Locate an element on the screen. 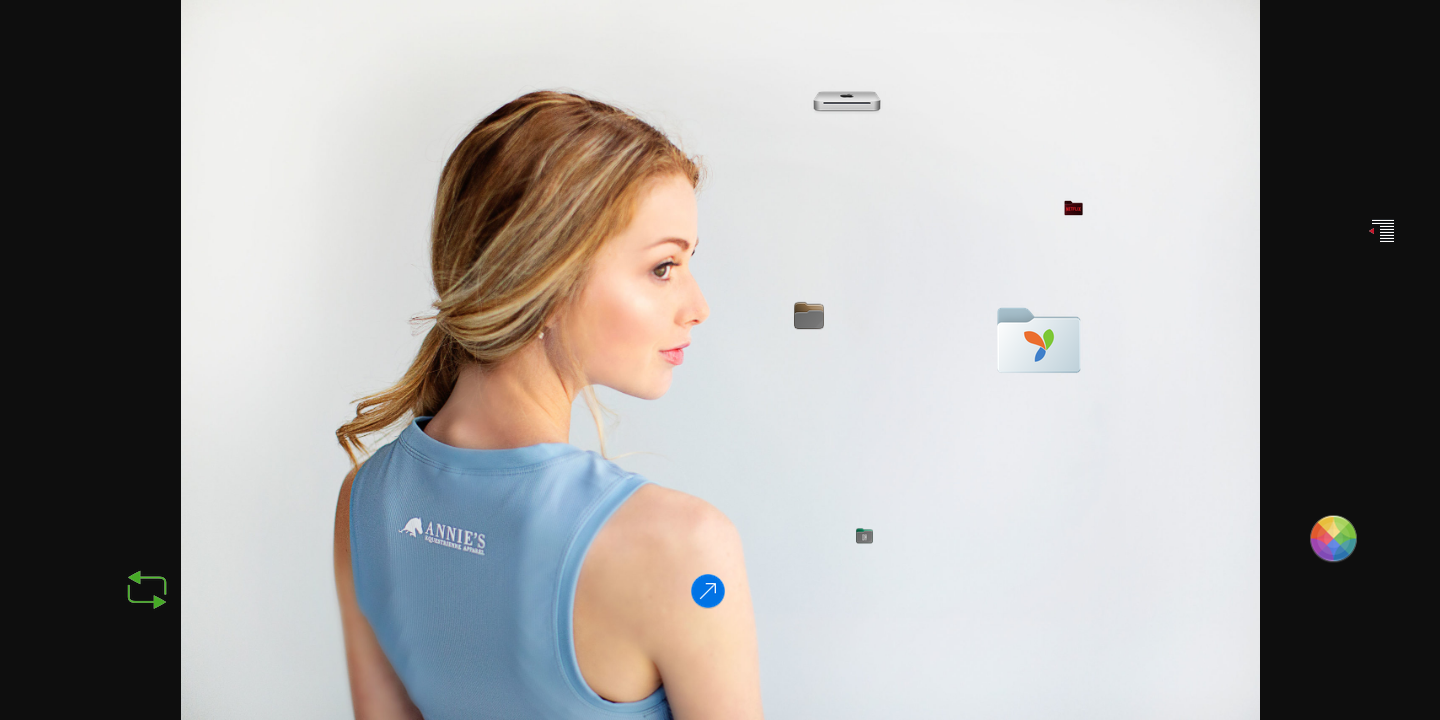 The height and width of the screenshot is (720, 1440). decrease text indentation is located at coordinates (1382, 230).